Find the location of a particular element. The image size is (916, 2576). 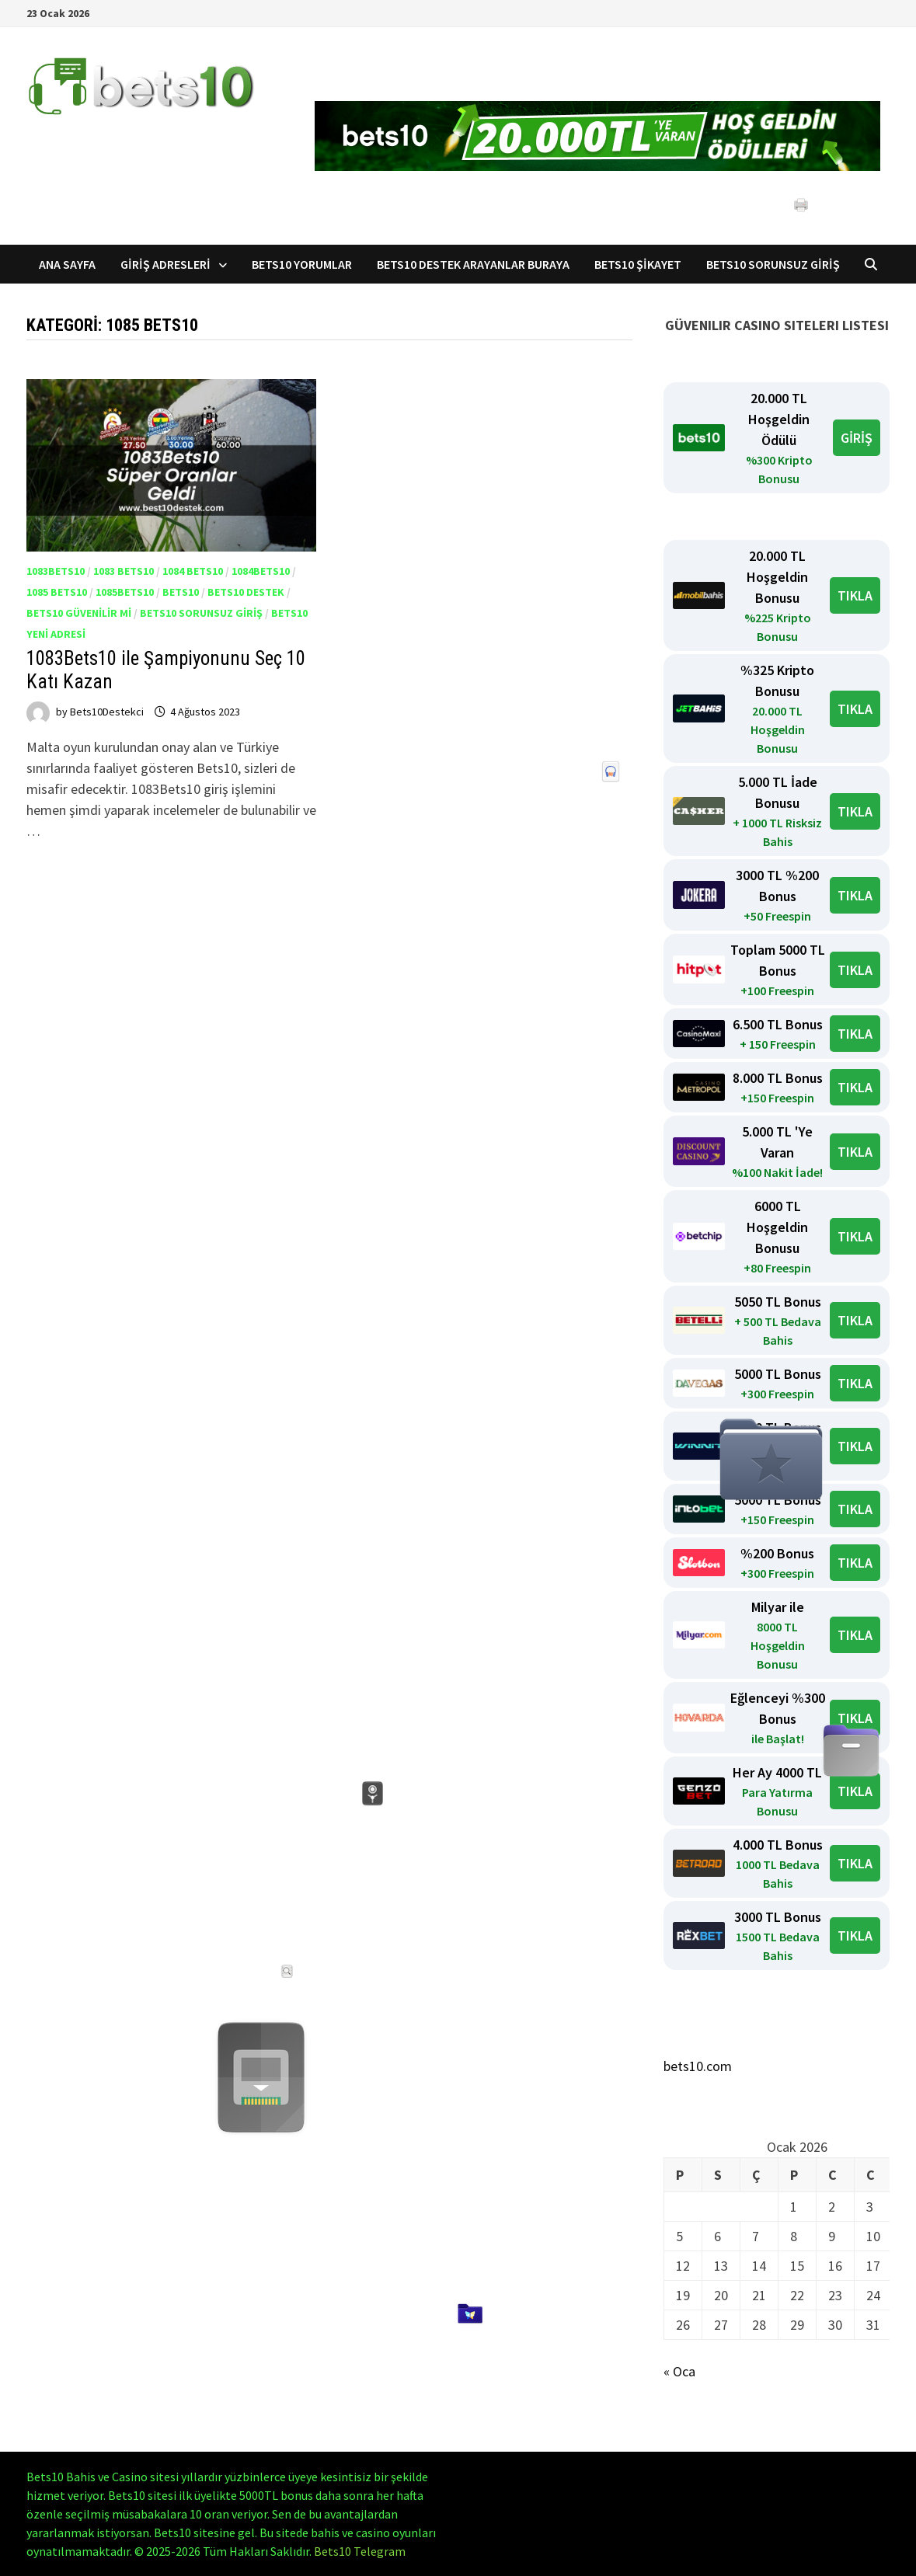

open bookmarked or favorite files is located at coordinates (771, 1459).